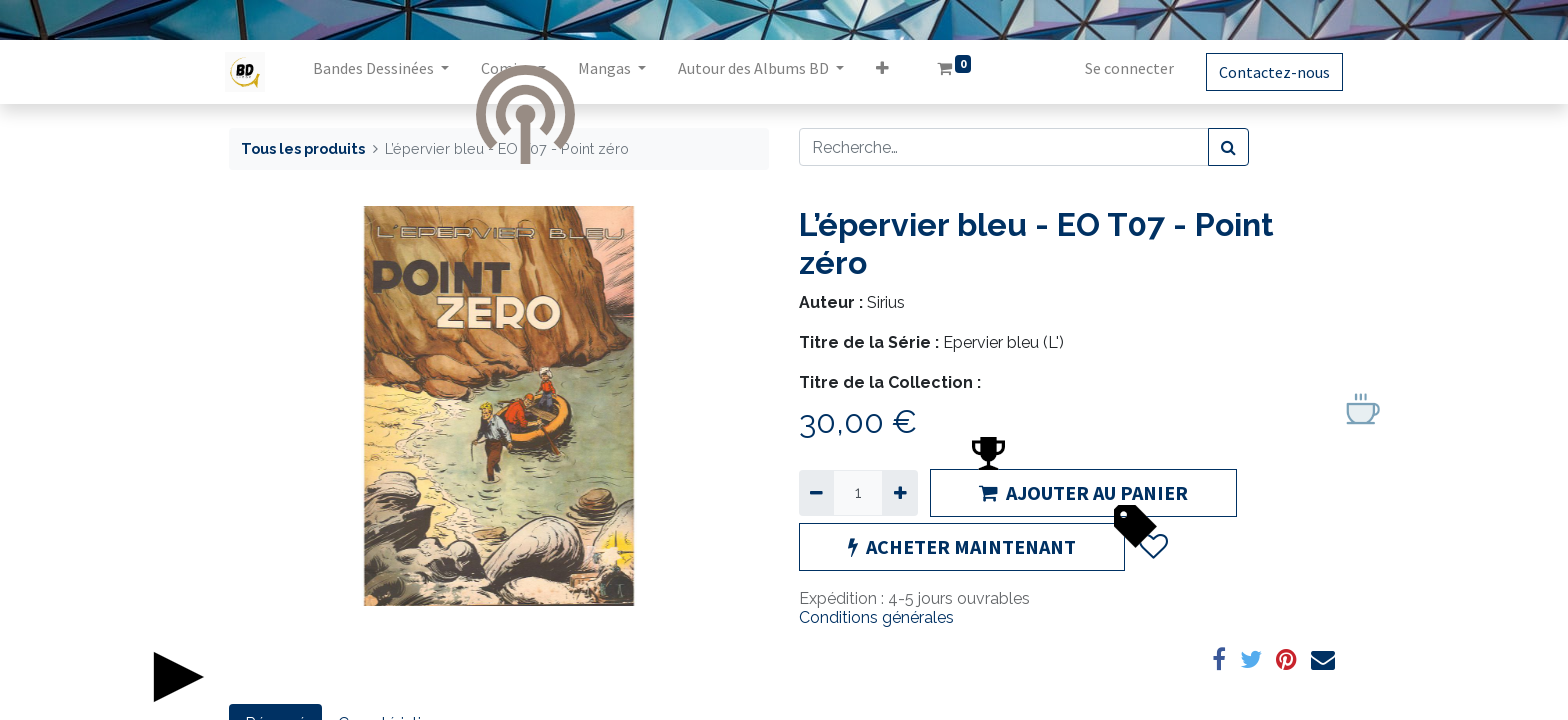 The width and height of the screenshot is (1568, 720). Describe the element at coordinates (179, 677) in the screenshot. I see `play media or video content` at that location.